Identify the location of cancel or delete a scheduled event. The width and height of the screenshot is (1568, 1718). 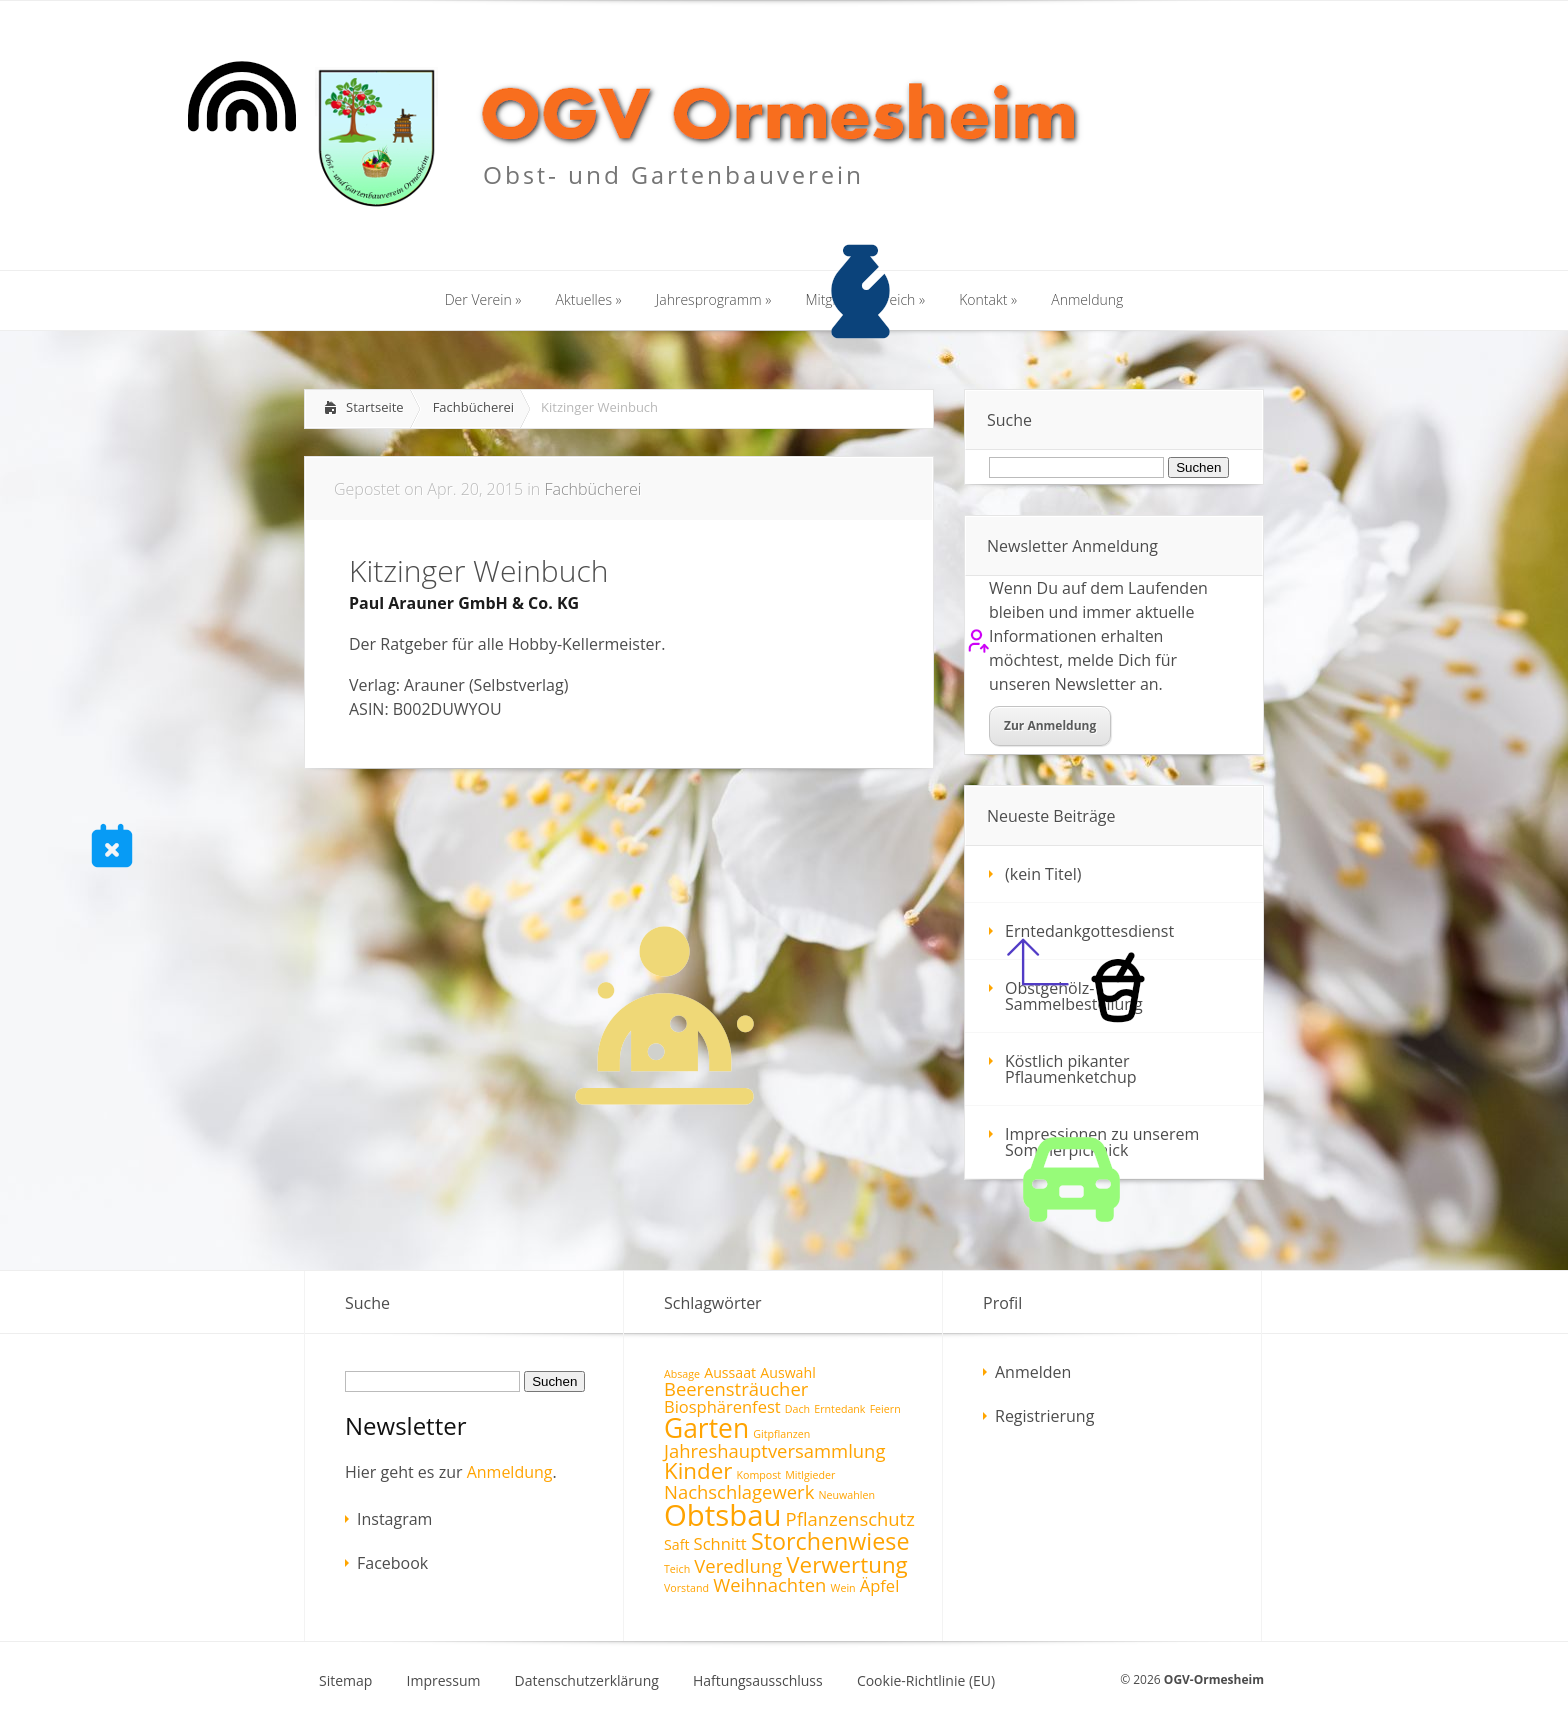
(112, 847).